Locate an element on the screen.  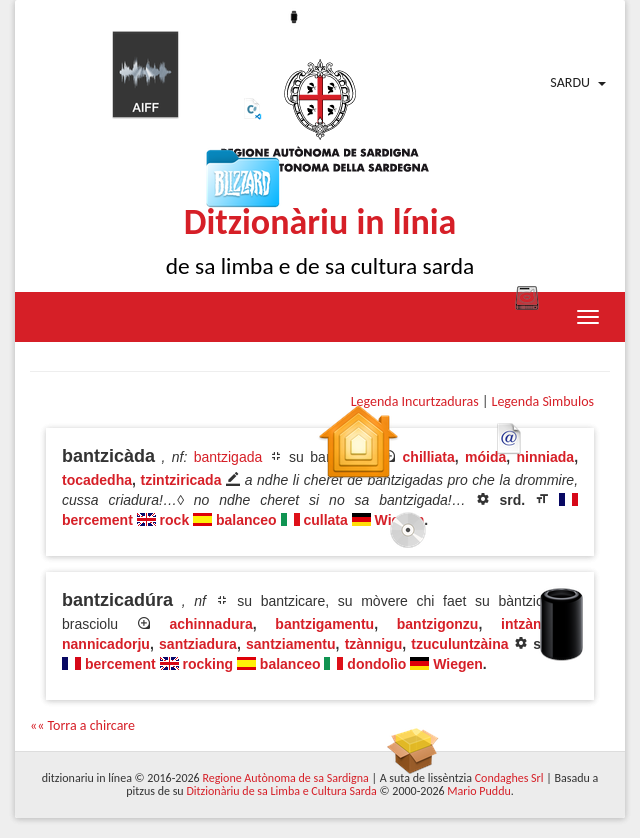
open installer package is located at coordinates (413, 750).